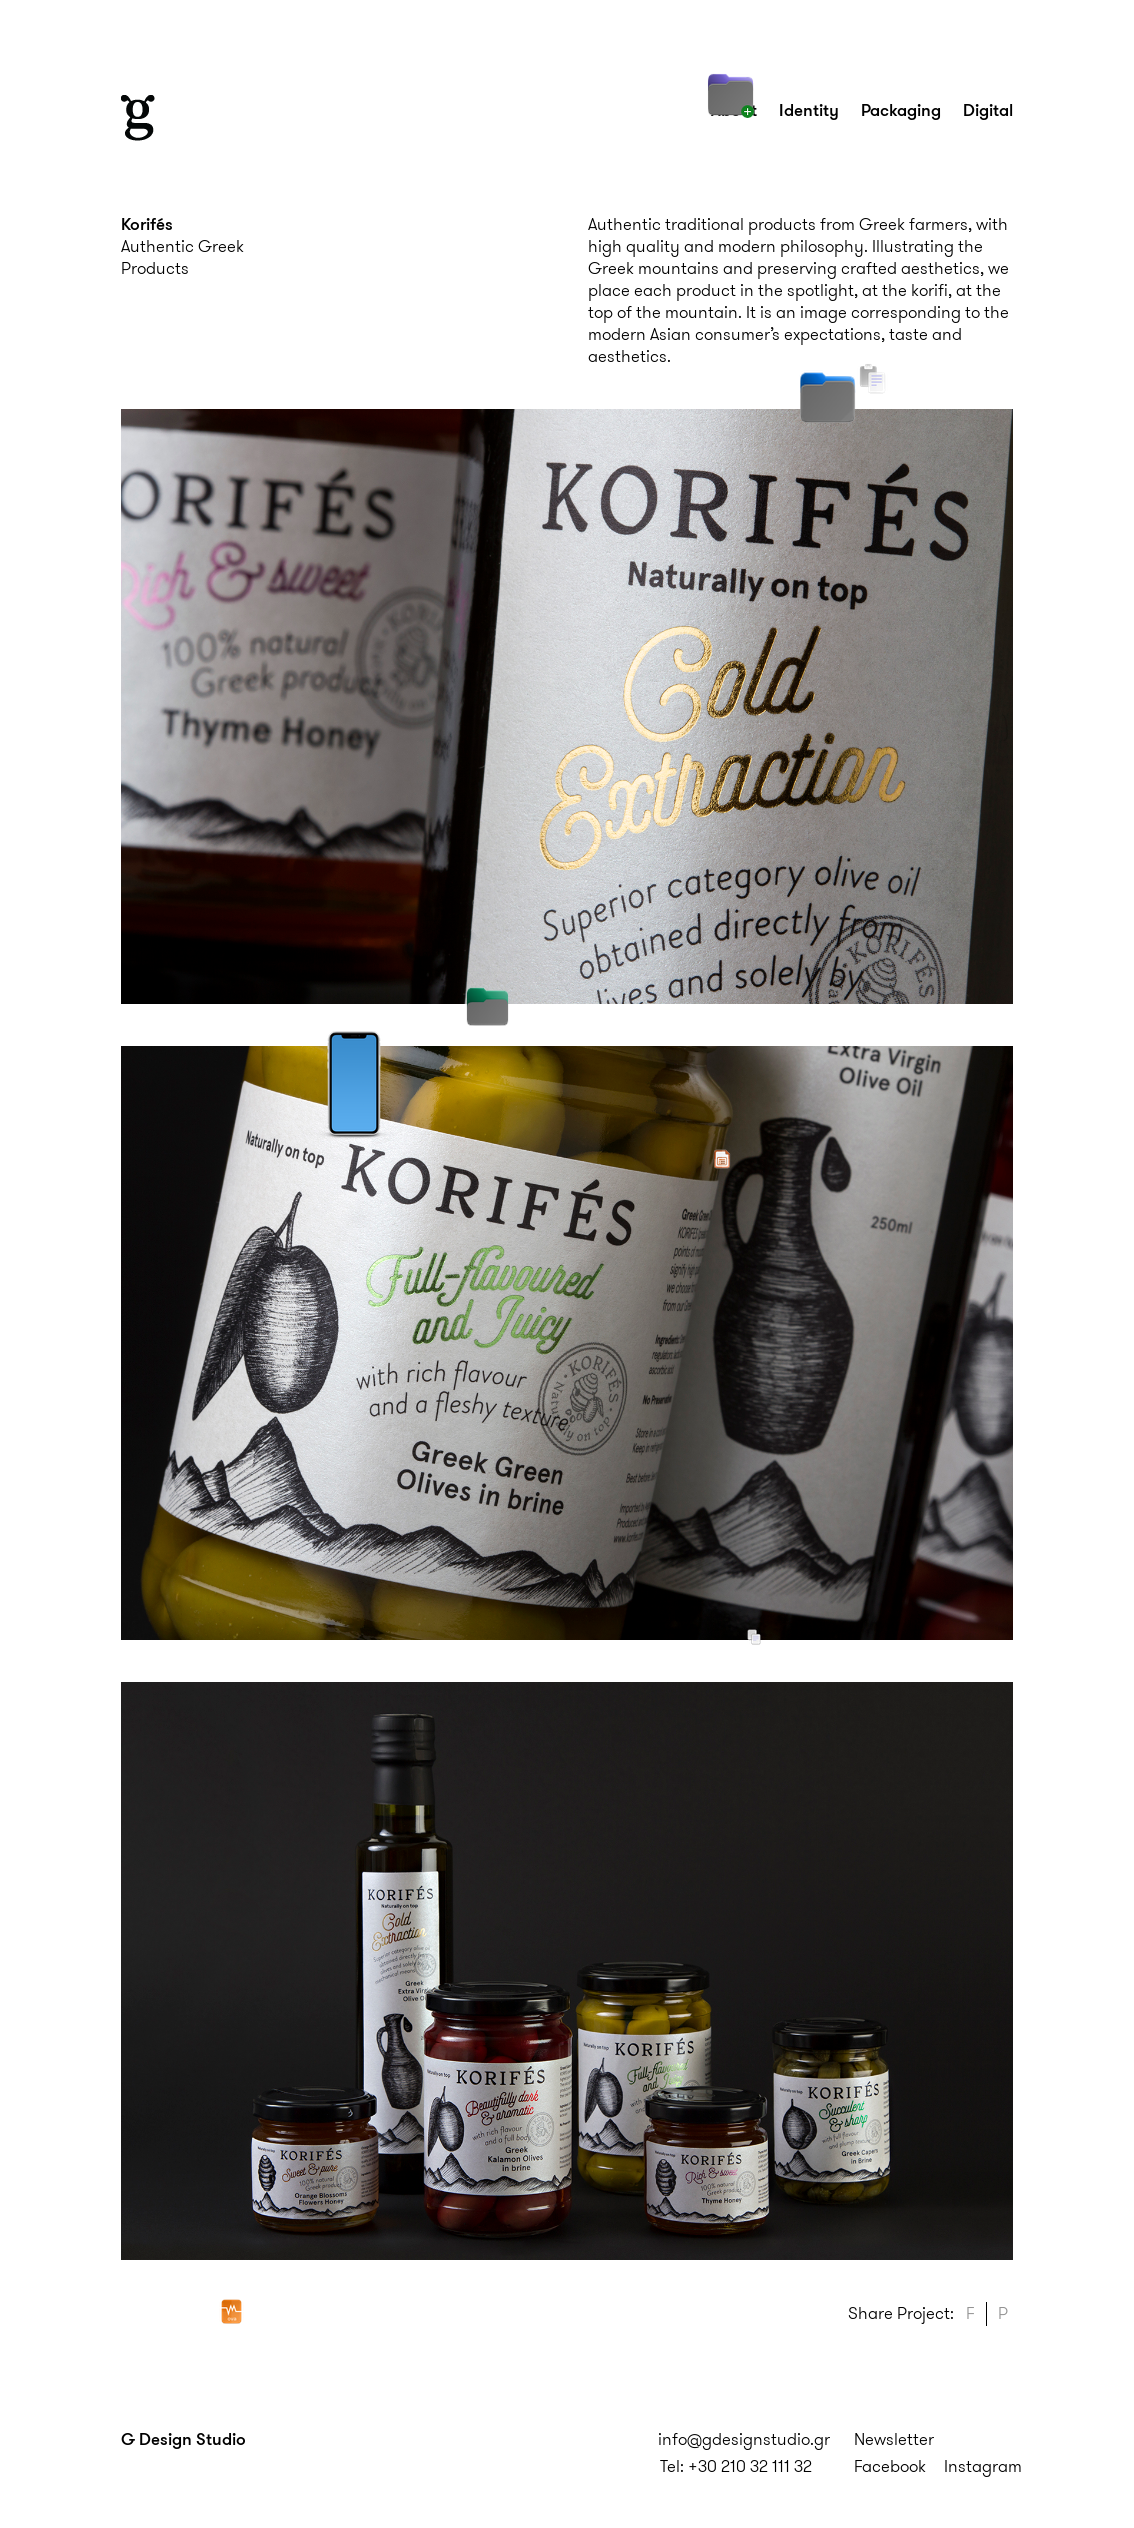 The height and width of the screenshot is (2528, 1134). Describe the element at coordinates (354, 1085) in the screenshot. I see `iPhone XR device icon` at that location.